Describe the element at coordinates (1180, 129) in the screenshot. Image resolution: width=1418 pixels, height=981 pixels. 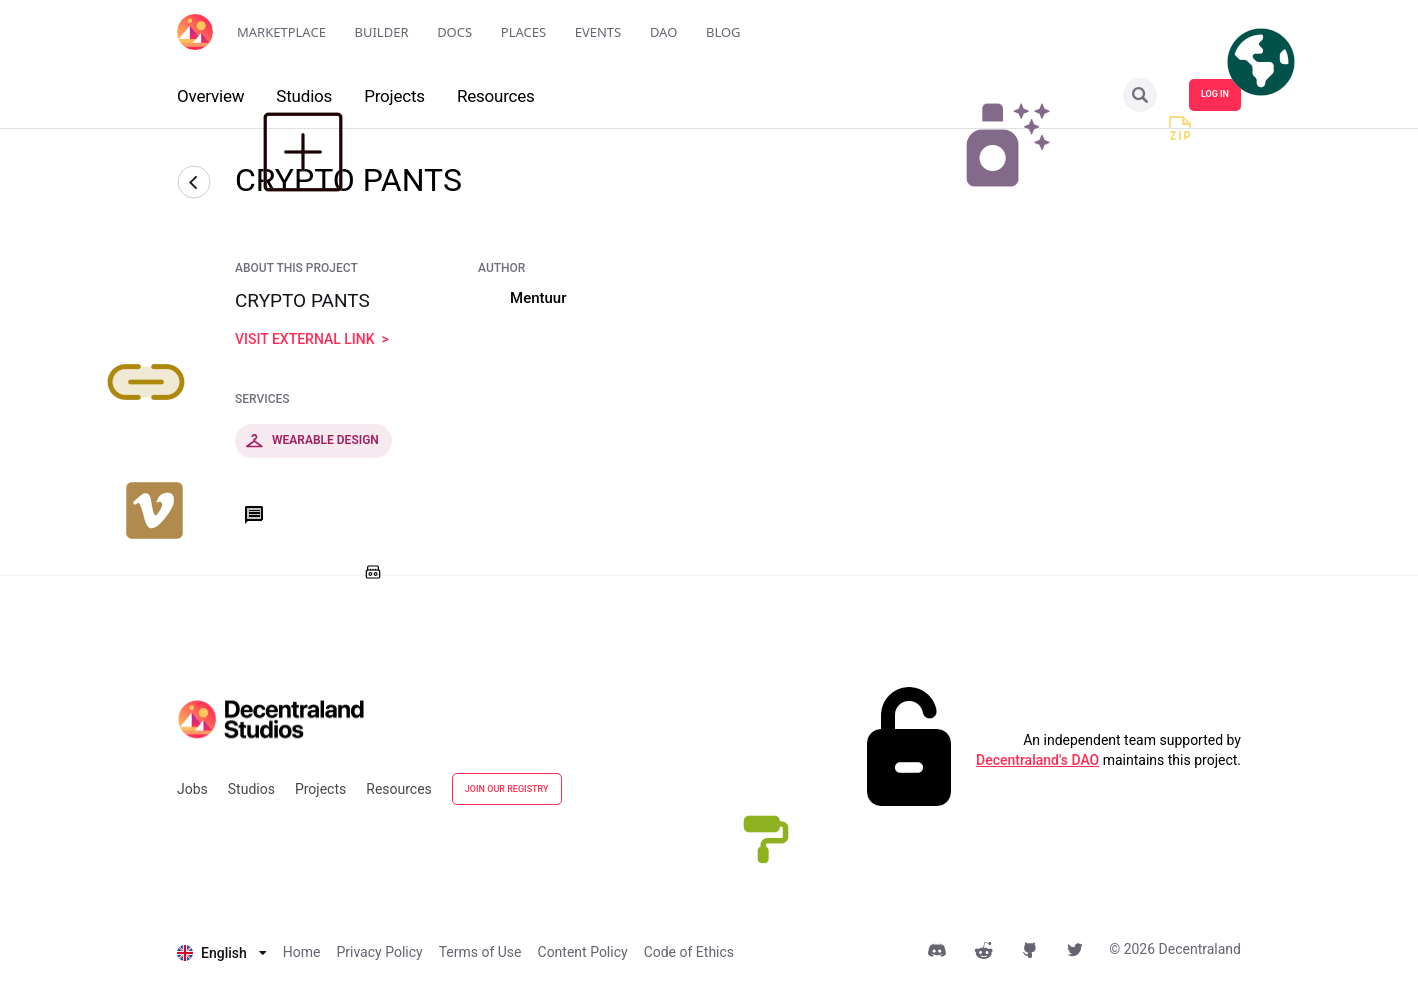
I see `open or extract a zip archive` at that location.